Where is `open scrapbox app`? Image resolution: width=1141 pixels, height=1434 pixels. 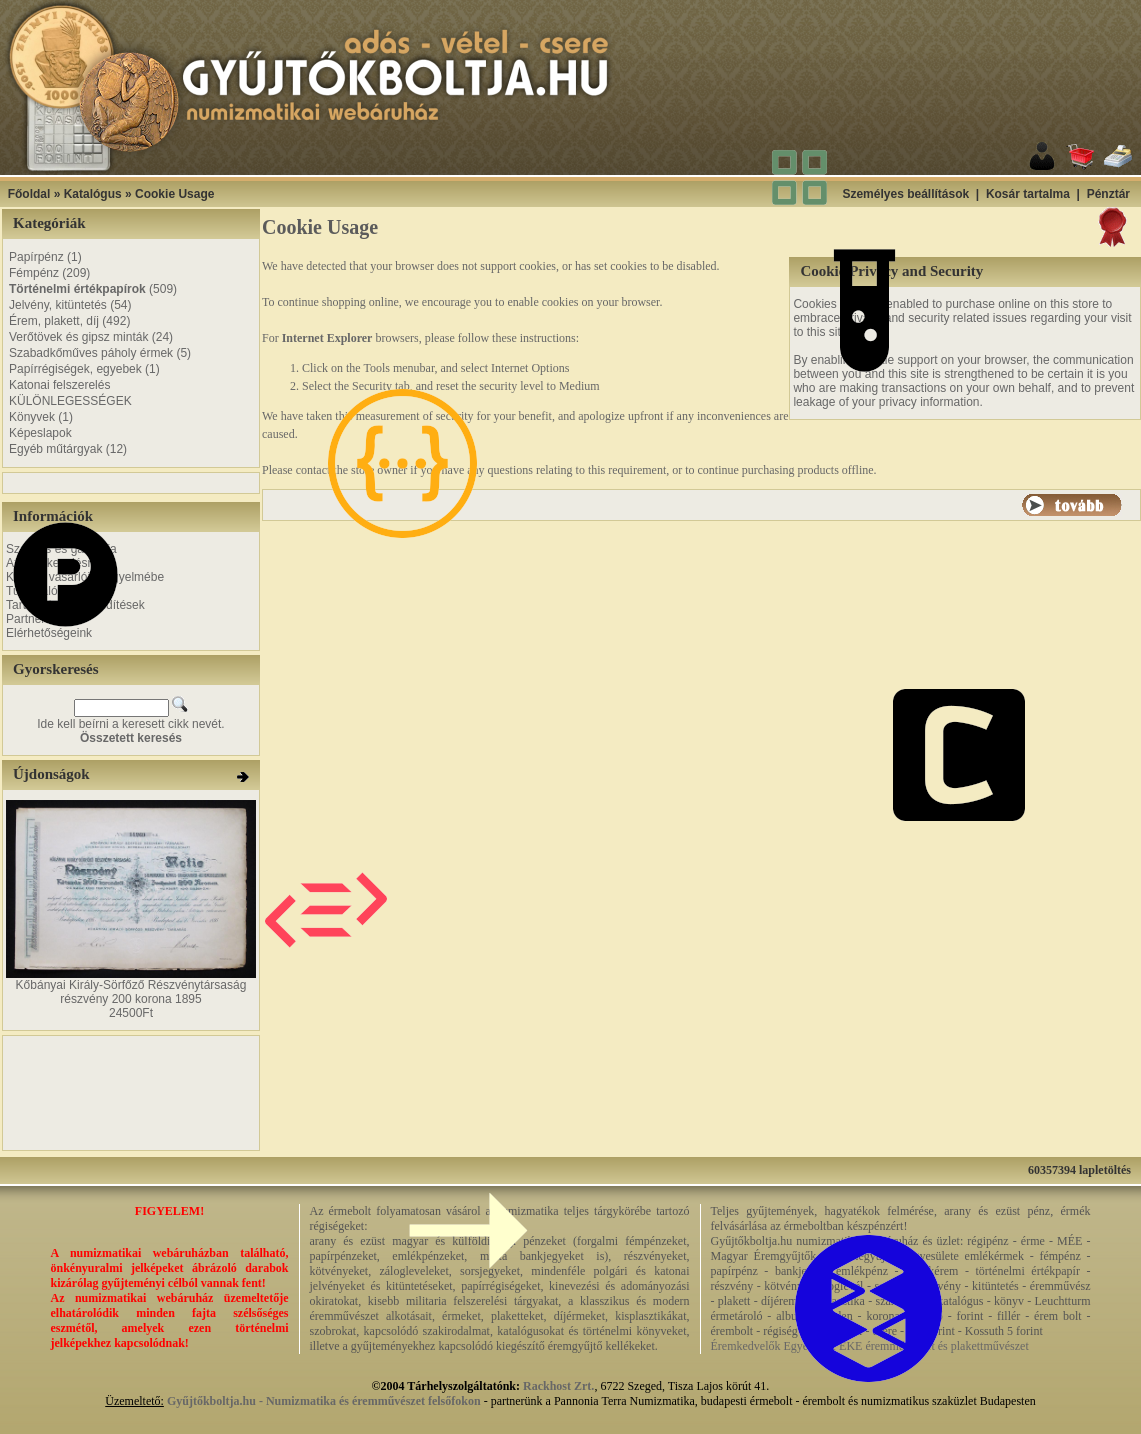
open scrapbox app is located at coordinates (868, 1308).